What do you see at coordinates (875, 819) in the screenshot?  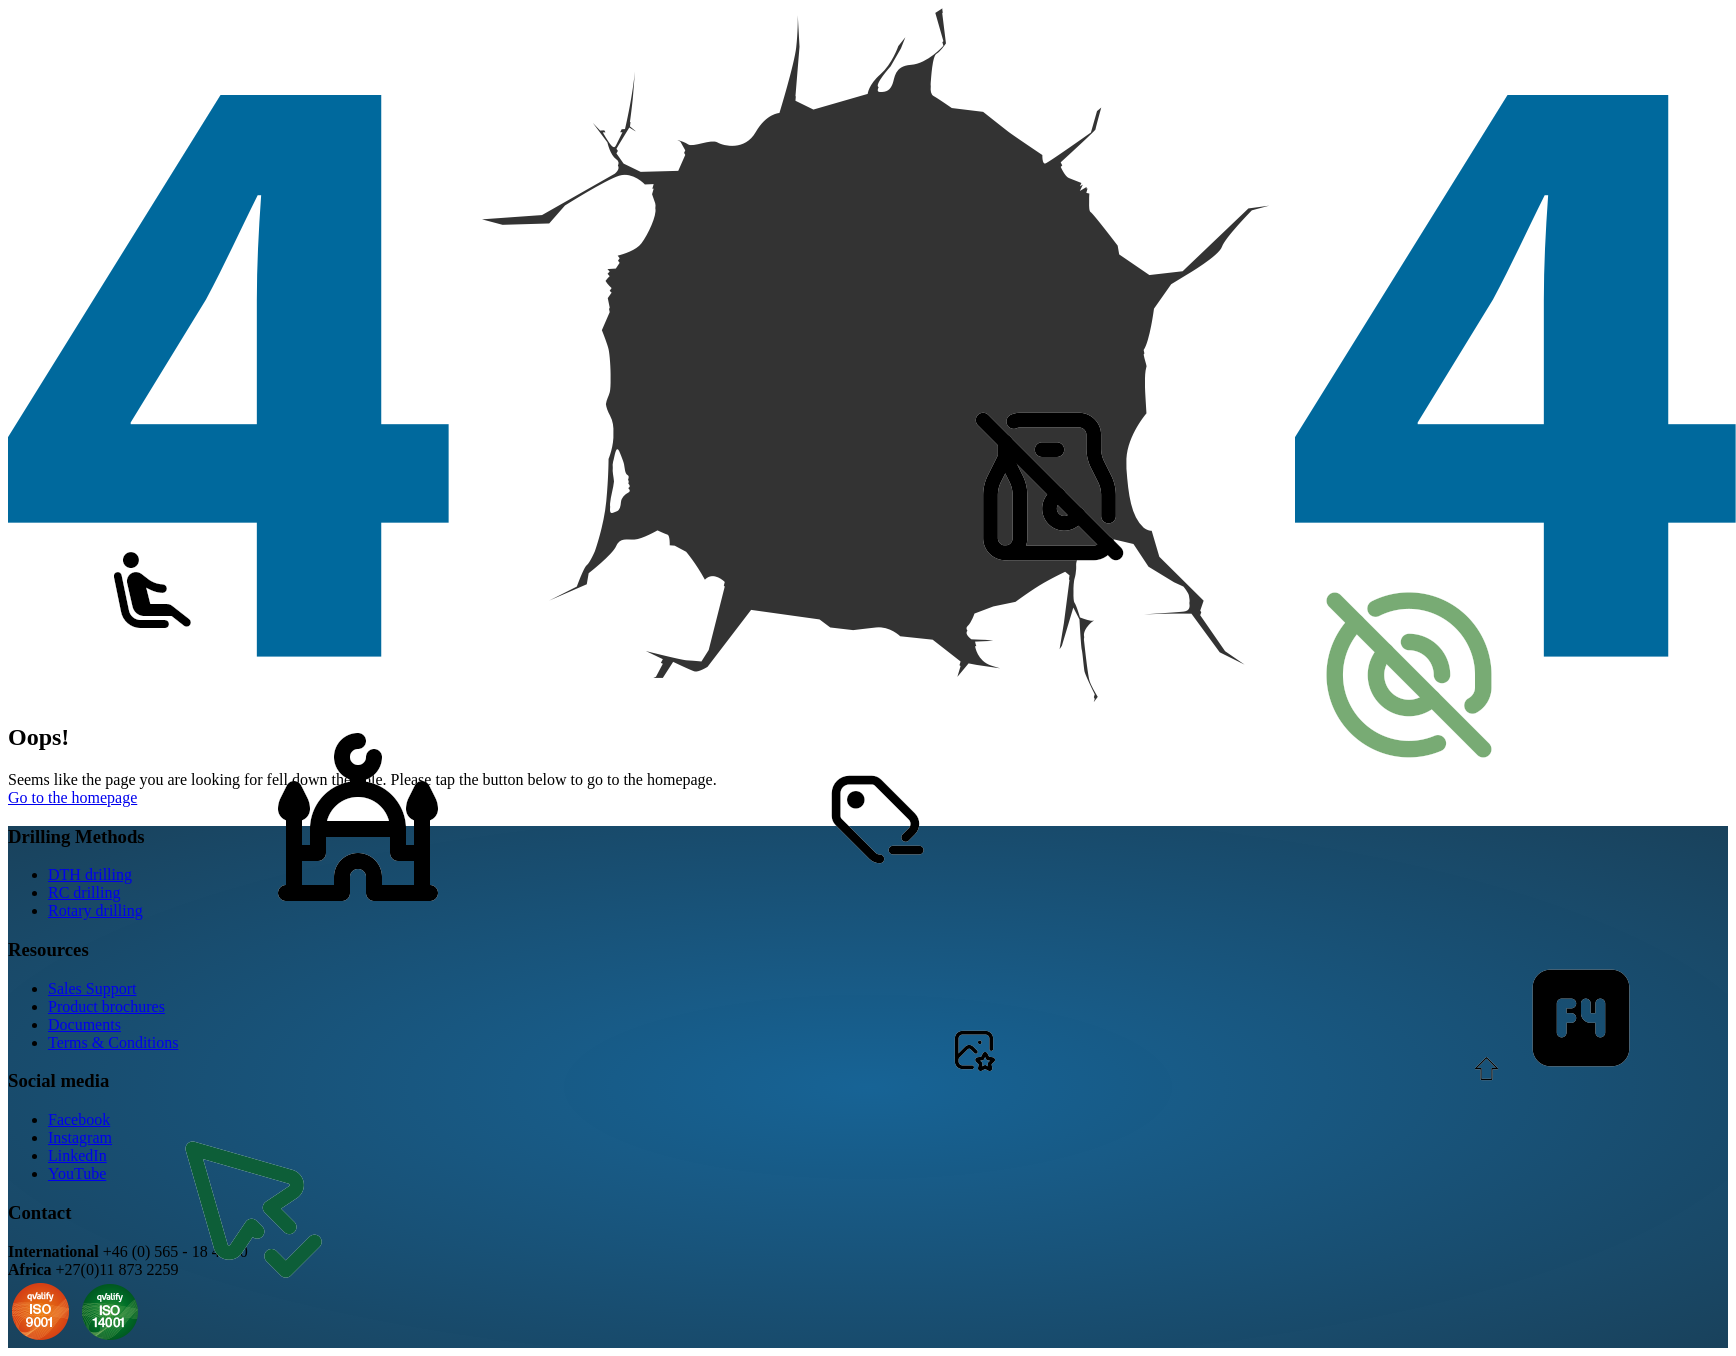 I see `remove a tag or label` at bounding box center [875, 819].